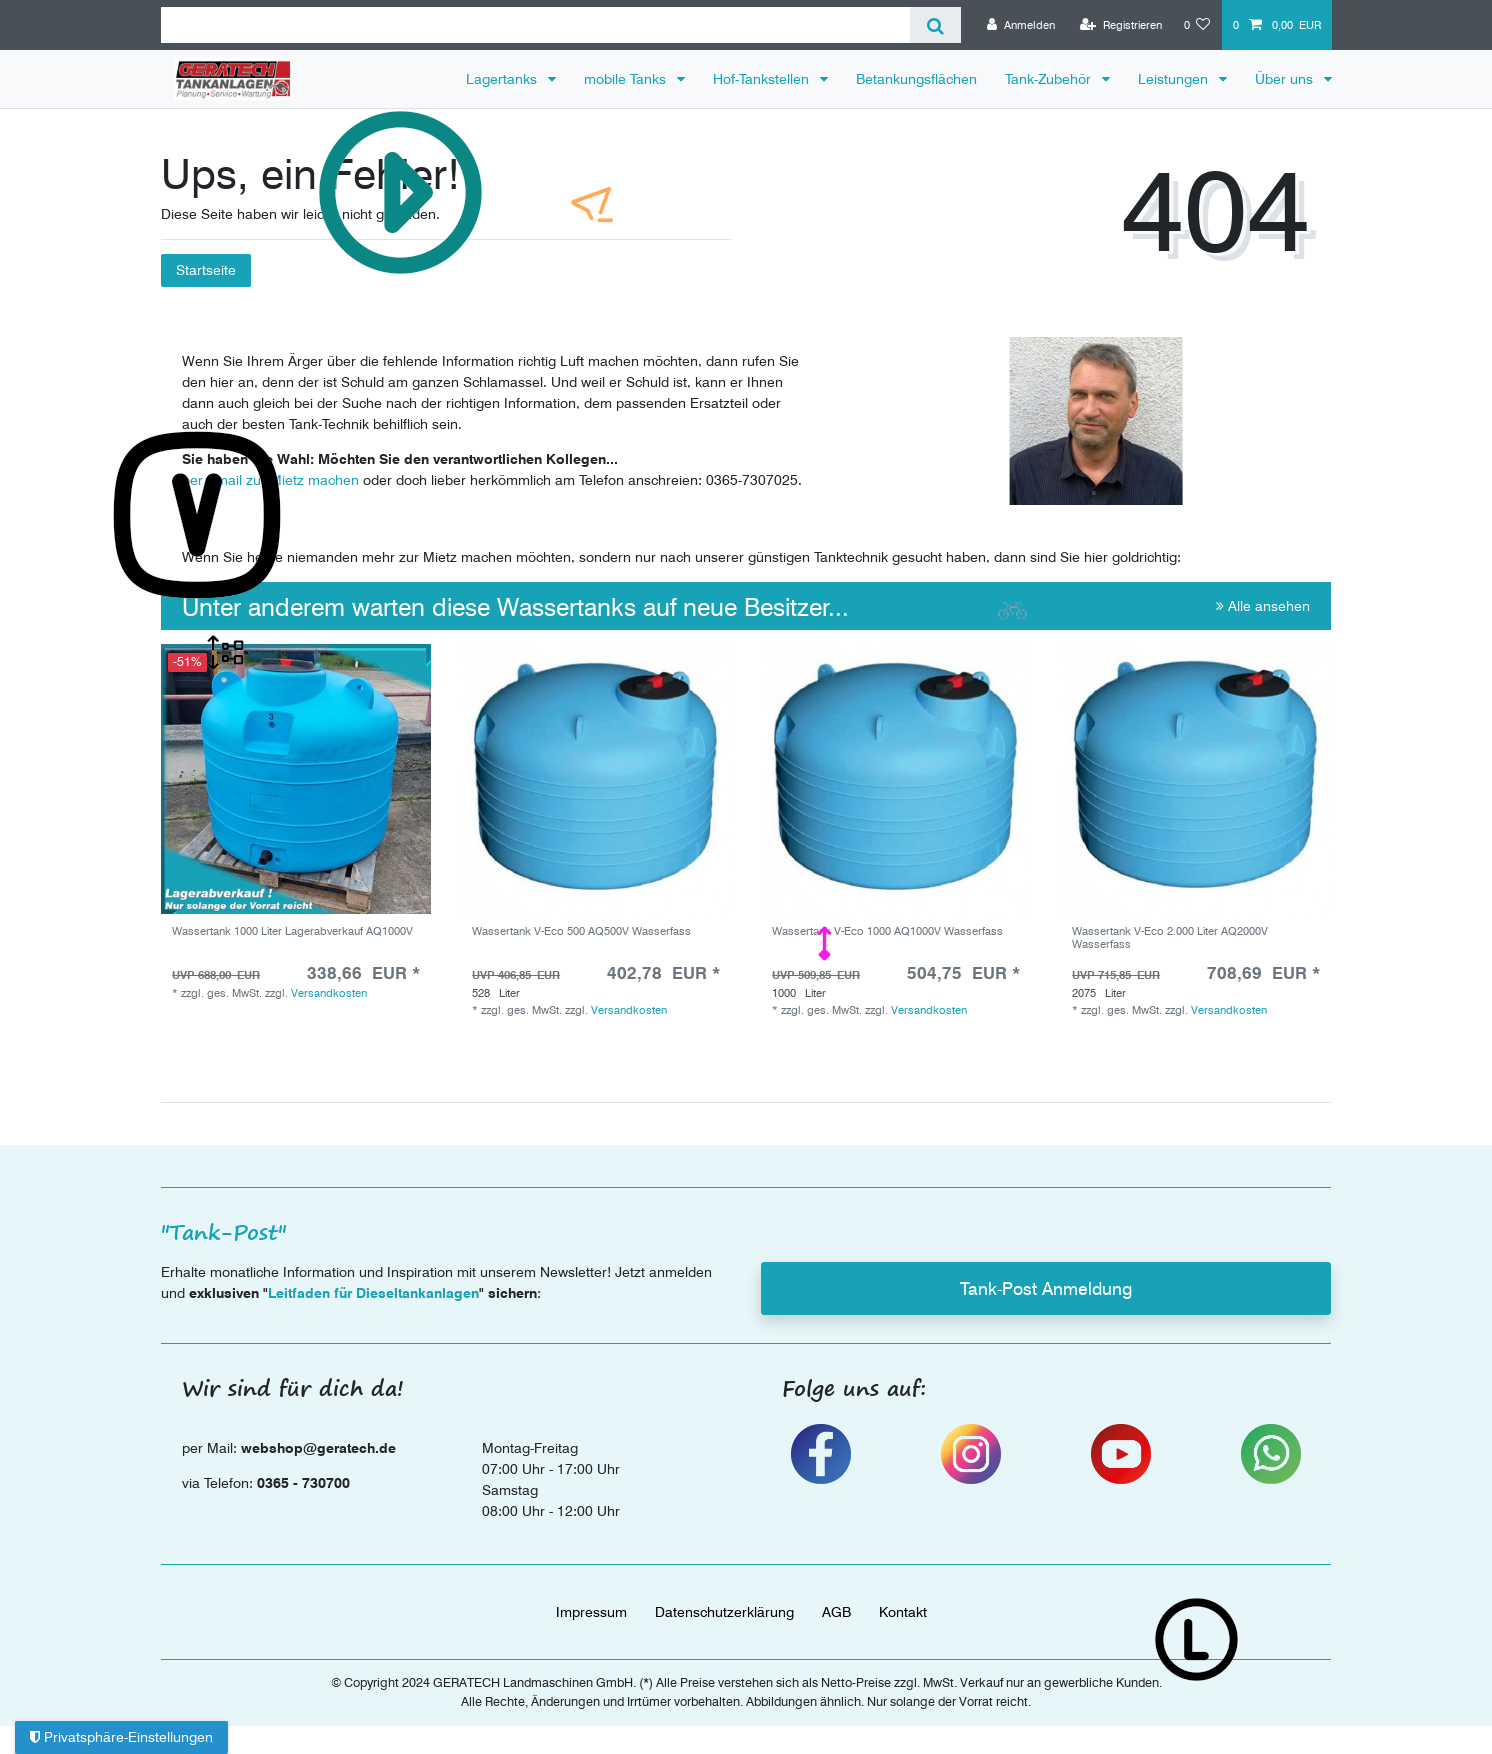 The width and height of the screenshot is (1492, 1754). I want to click on select bicycle as transportation mode, so click(1012, 610).